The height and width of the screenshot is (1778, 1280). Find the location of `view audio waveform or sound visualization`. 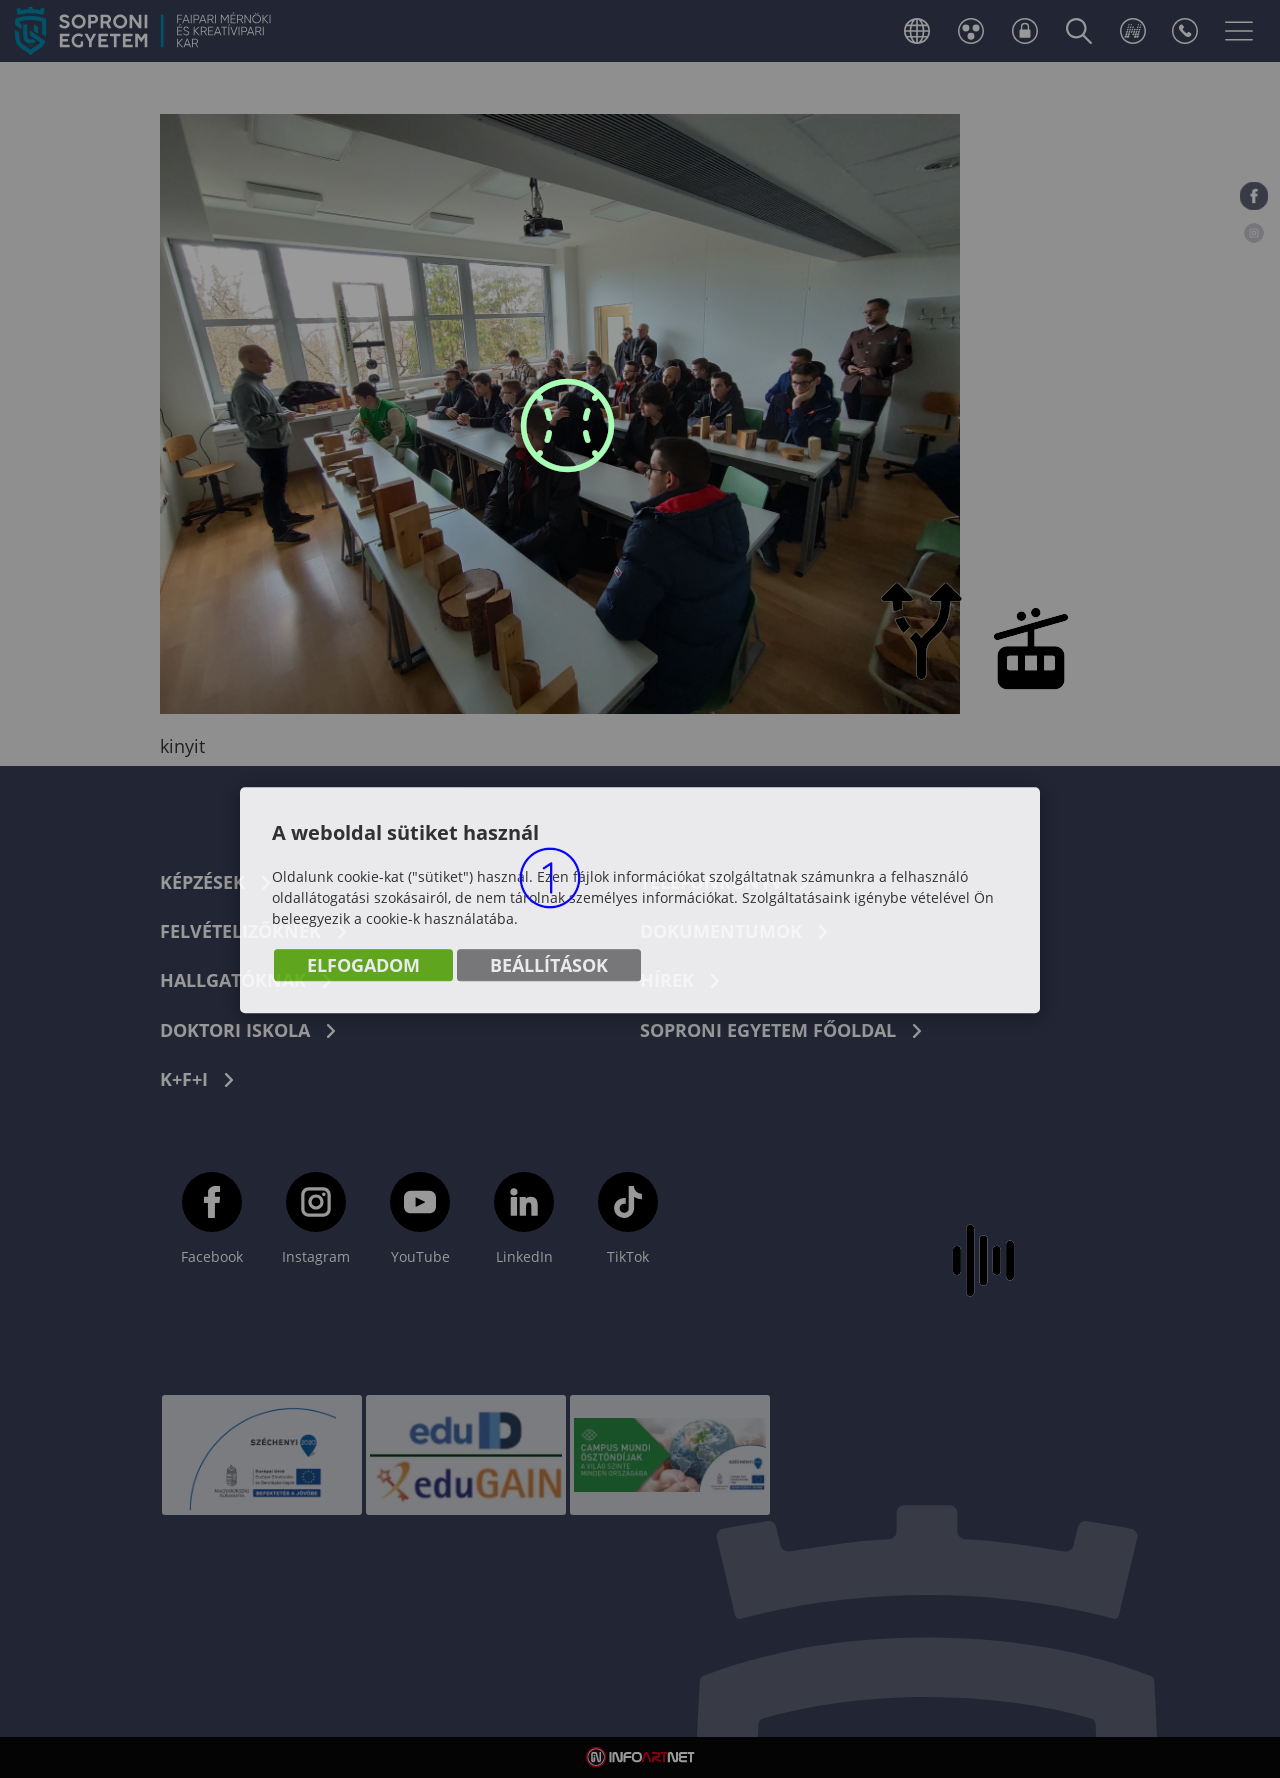

view audio waveform or sound visualization is located at coordinates (983, 1260).